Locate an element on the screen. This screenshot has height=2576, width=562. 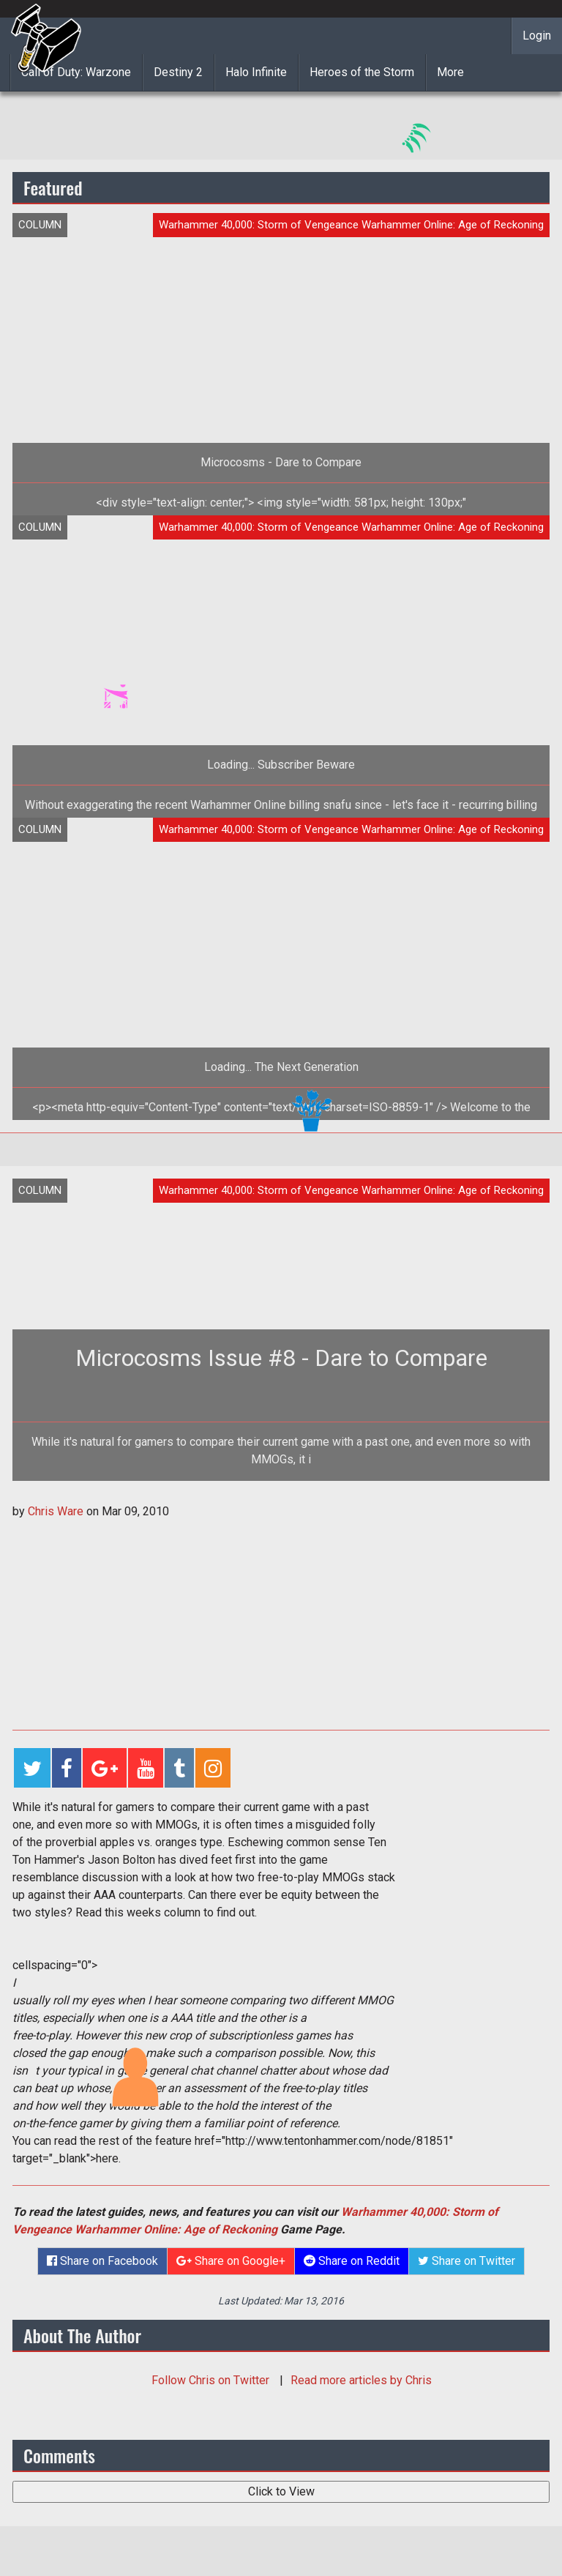
view your character profile is located at coordinates (135, 2075).